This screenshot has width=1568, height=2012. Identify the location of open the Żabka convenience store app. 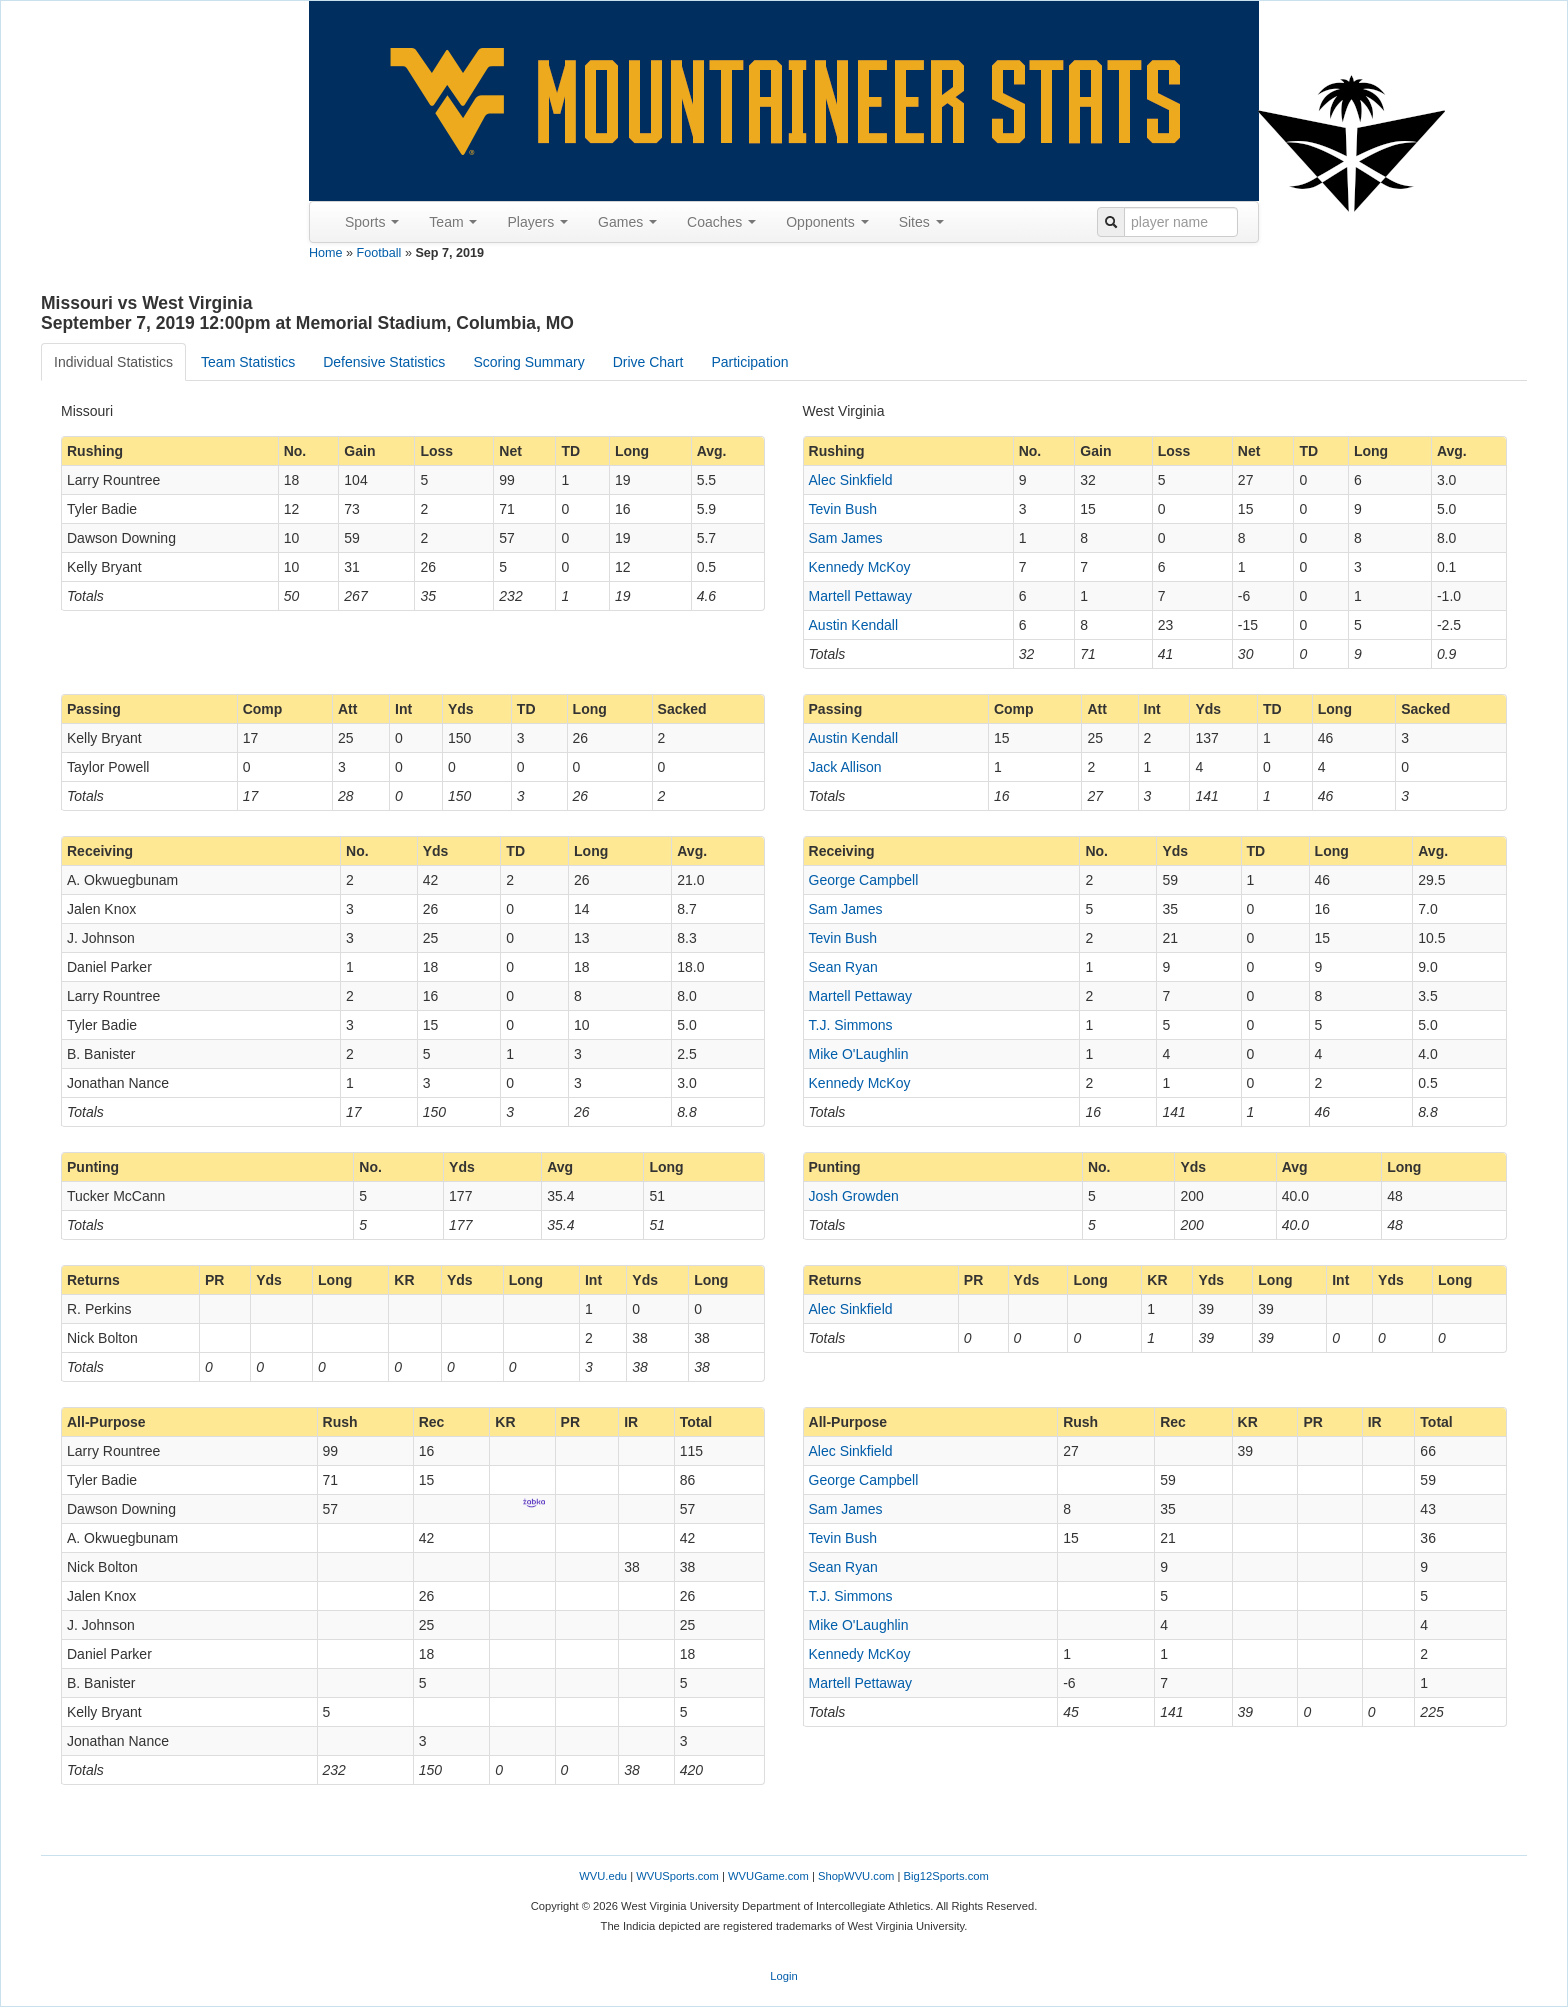
(534, 1503).